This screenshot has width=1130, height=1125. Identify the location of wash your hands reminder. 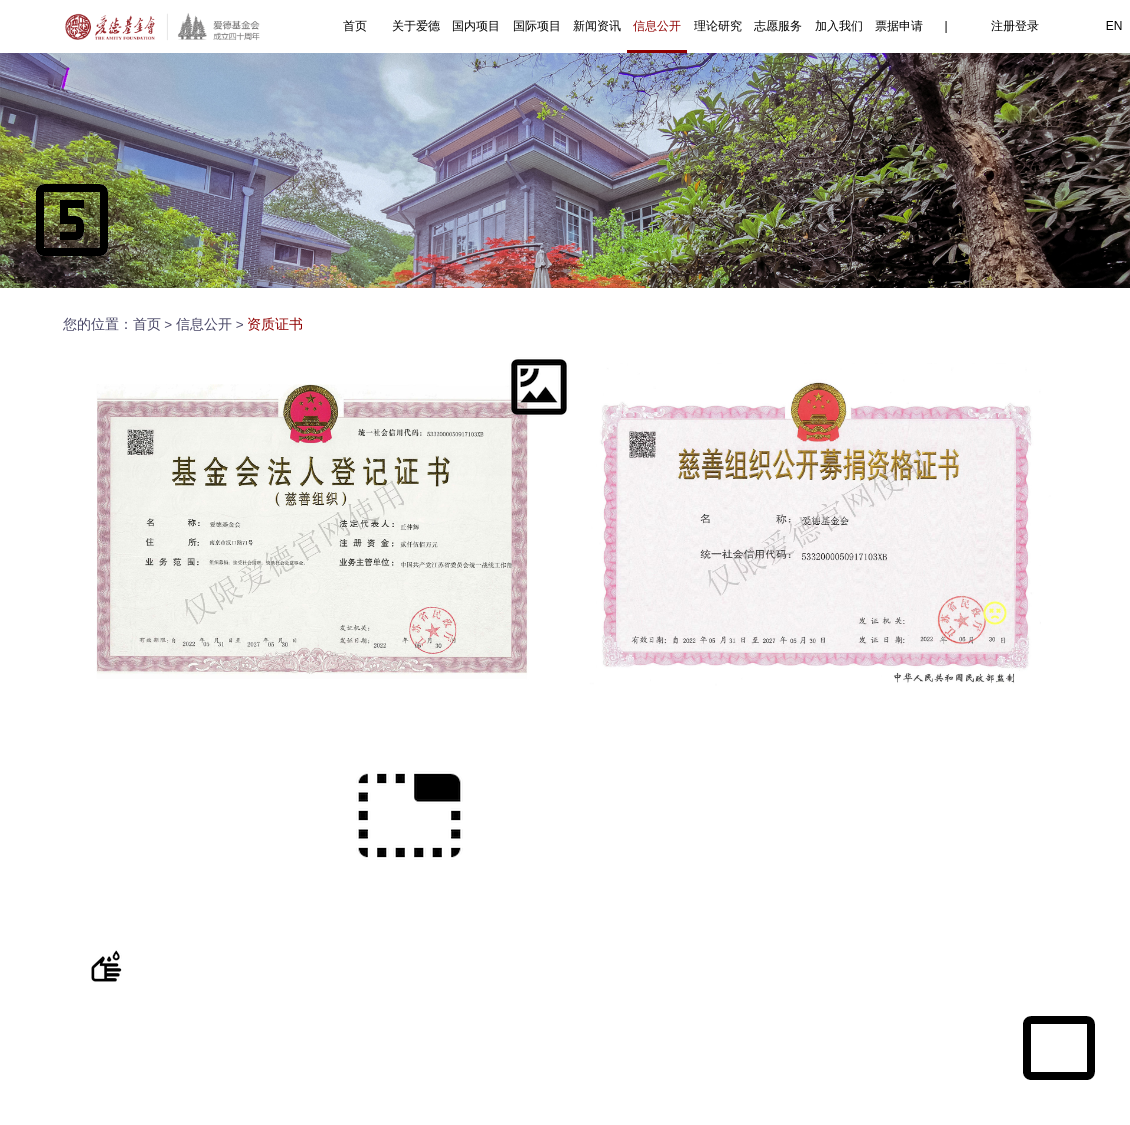
(107, 966).